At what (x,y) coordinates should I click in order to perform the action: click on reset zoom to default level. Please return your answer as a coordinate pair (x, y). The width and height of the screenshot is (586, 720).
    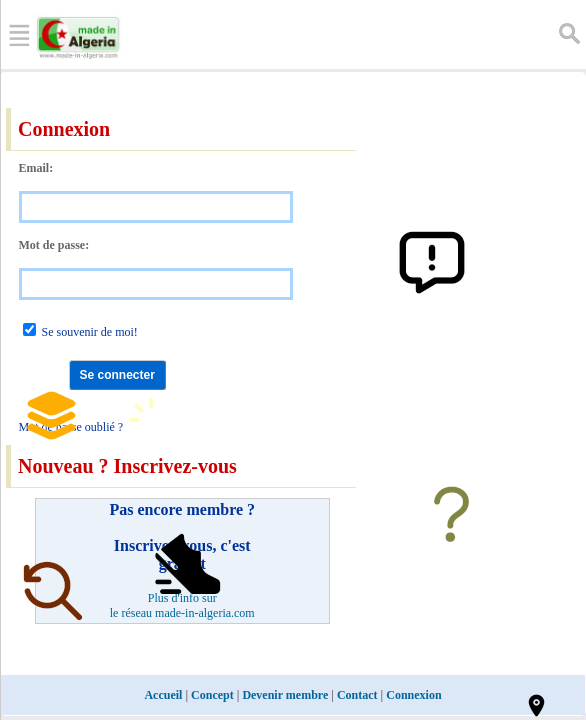
    Looking at the image, I should click on (53, 591).